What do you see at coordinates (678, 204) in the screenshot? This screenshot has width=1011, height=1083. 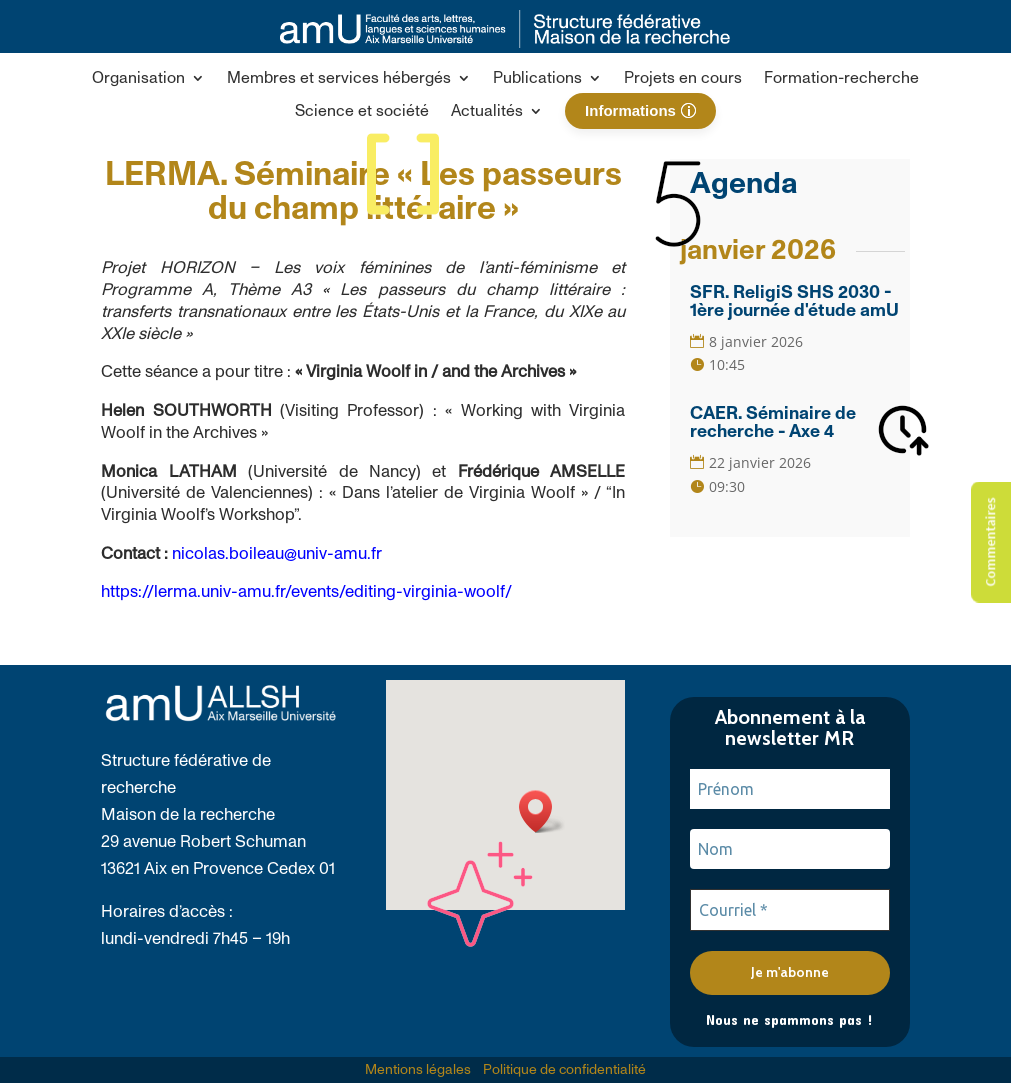 I see `indicates the number five in a list or sequence` at bounding box center [678, 204].